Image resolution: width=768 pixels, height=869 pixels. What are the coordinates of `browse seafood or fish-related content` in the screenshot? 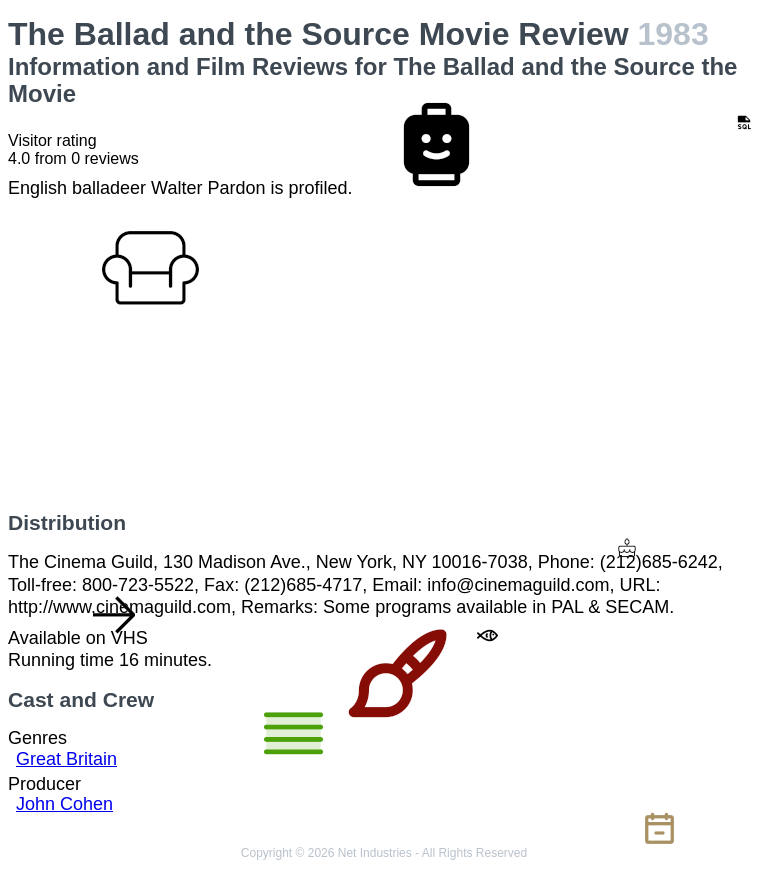 It's located at (487, 635).